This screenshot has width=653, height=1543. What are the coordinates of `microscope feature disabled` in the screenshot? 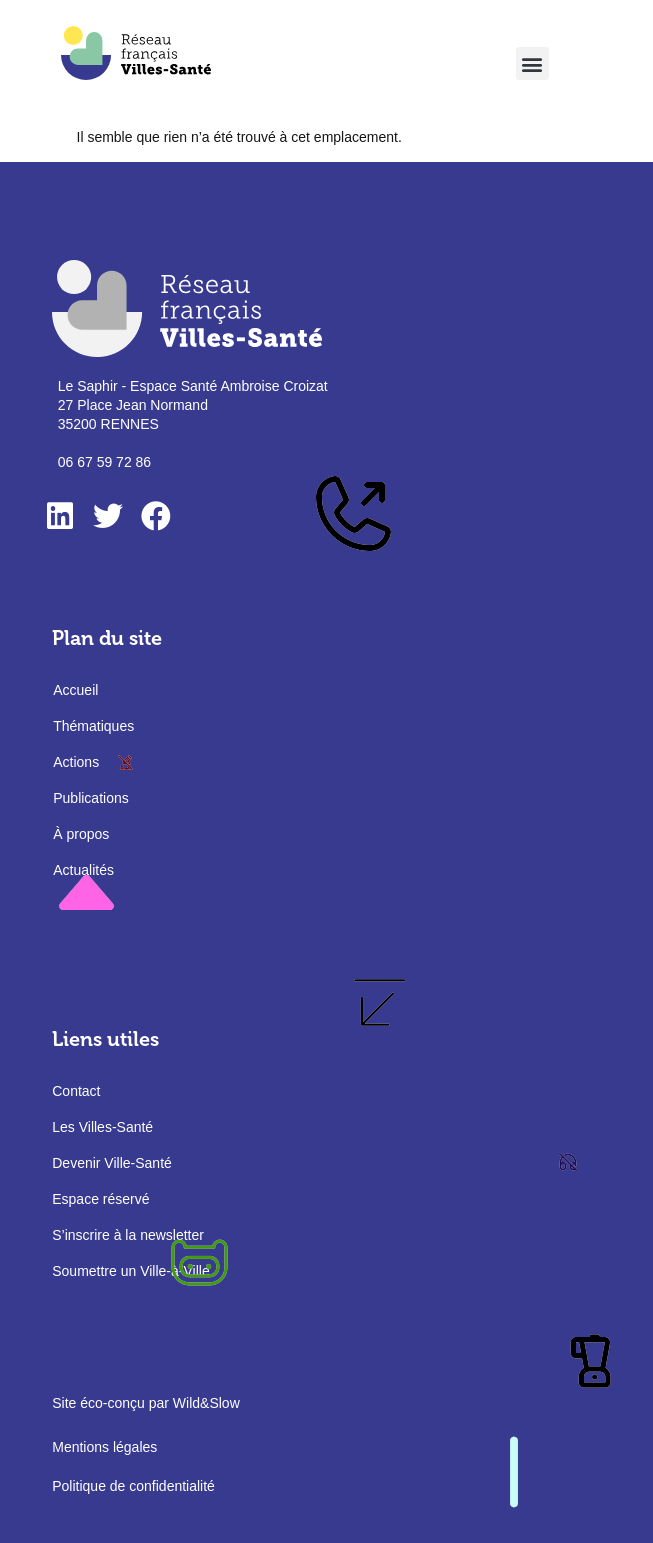 It's located at (125, 762).